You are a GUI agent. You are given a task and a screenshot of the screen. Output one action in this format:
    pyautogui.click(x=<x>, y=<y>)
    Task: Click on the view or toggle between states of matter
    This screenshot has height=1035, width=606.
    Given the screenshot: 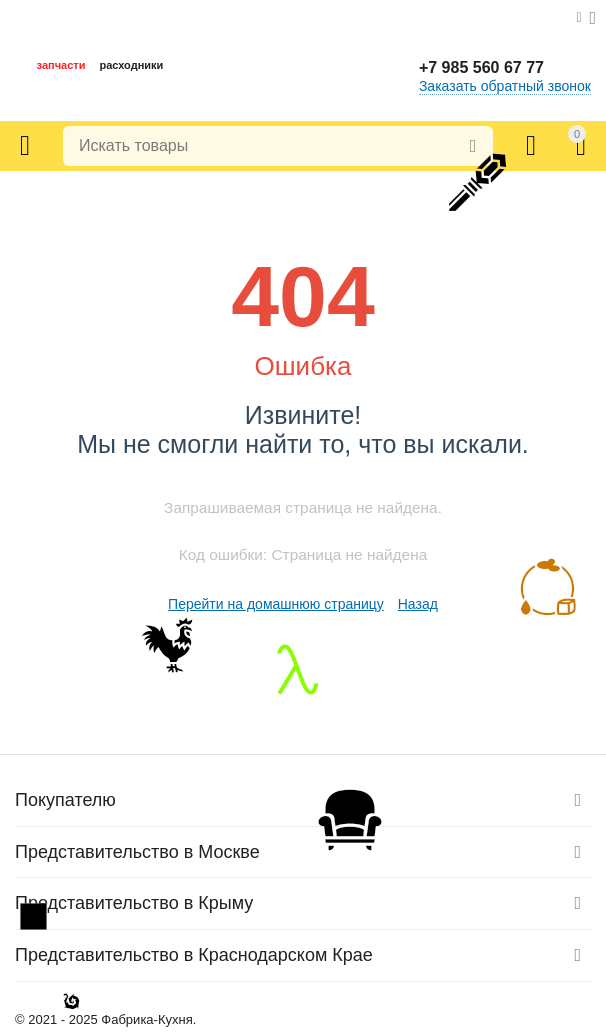 What is the action you would take?
    pyautogui.click(x=547, y=588)
    